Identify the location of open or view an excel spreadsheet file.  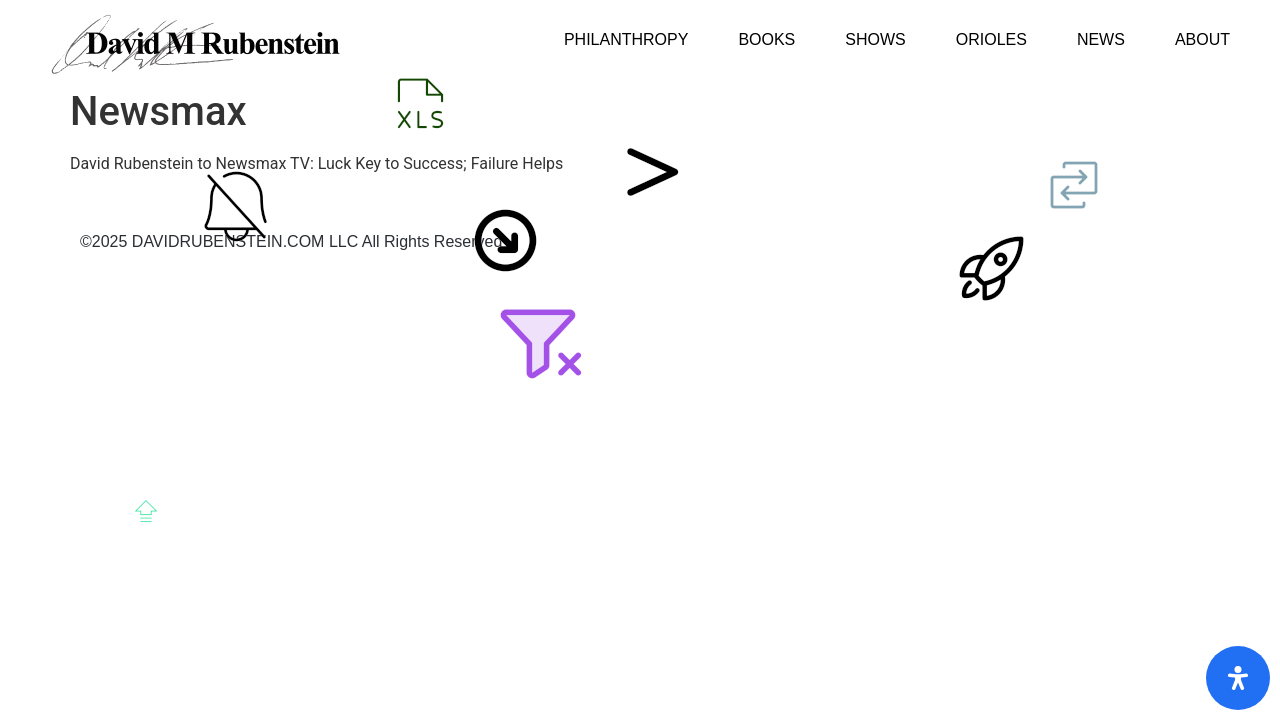
(420, 105).